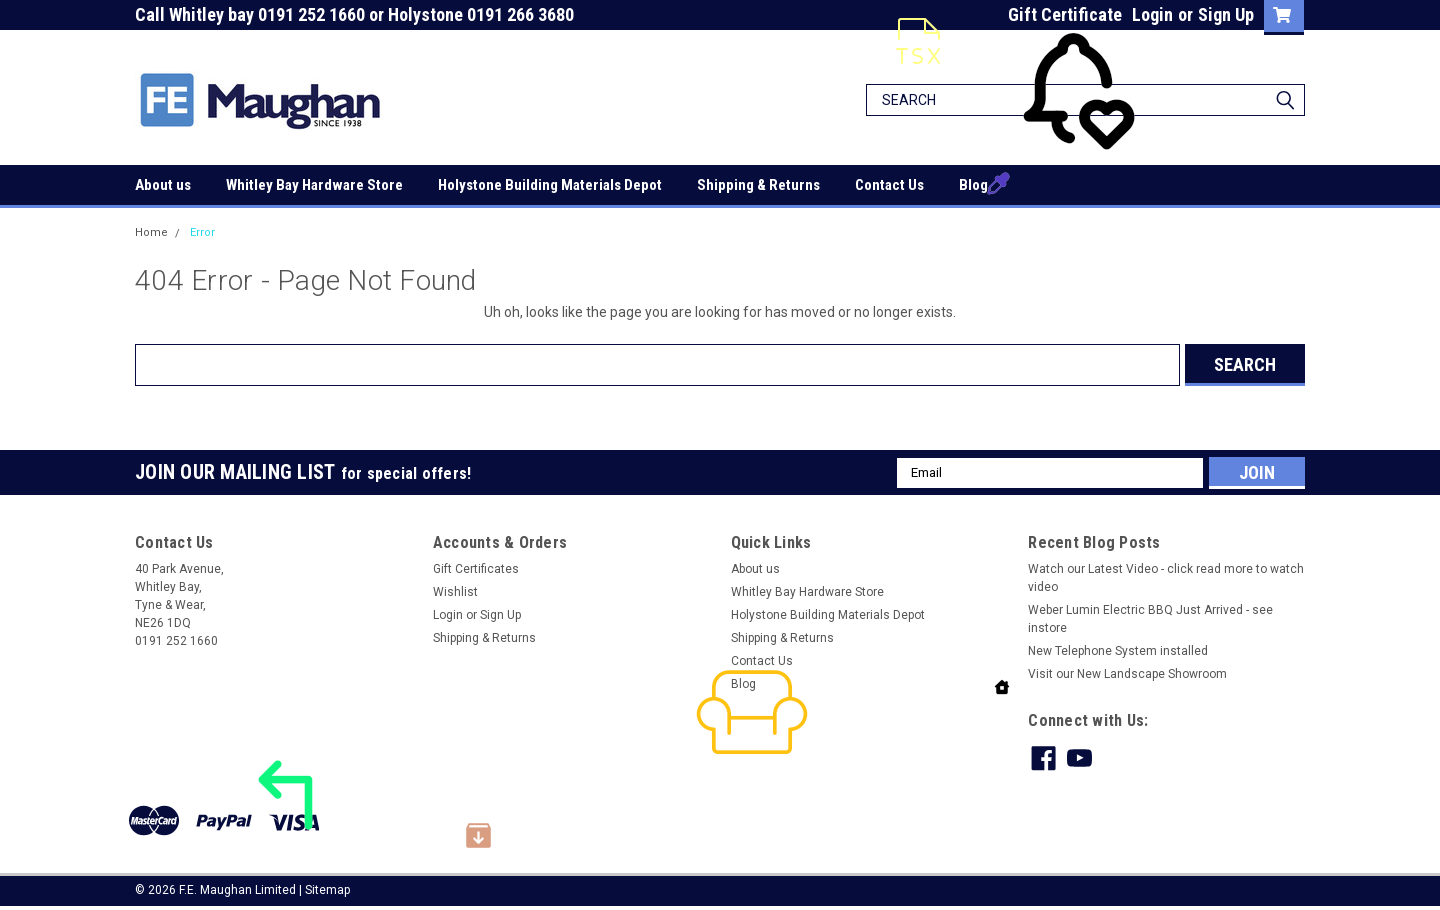  What do you see at coordinates (288, 795) in the screenshot?
I see `undo or go back to previous action` at bounding box center [288, 795].